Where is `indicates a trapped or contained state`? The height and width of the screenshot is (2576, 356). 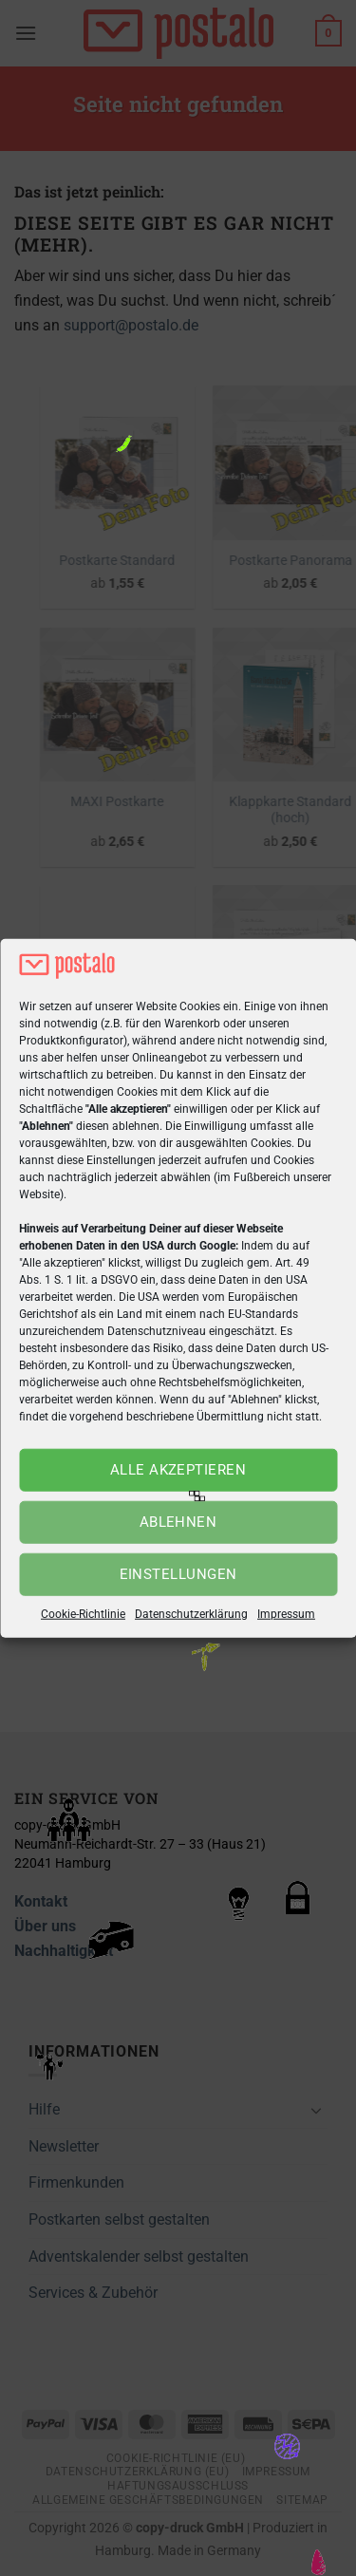
indicates a trapped or contained state is located at coordinates (287, 2446).